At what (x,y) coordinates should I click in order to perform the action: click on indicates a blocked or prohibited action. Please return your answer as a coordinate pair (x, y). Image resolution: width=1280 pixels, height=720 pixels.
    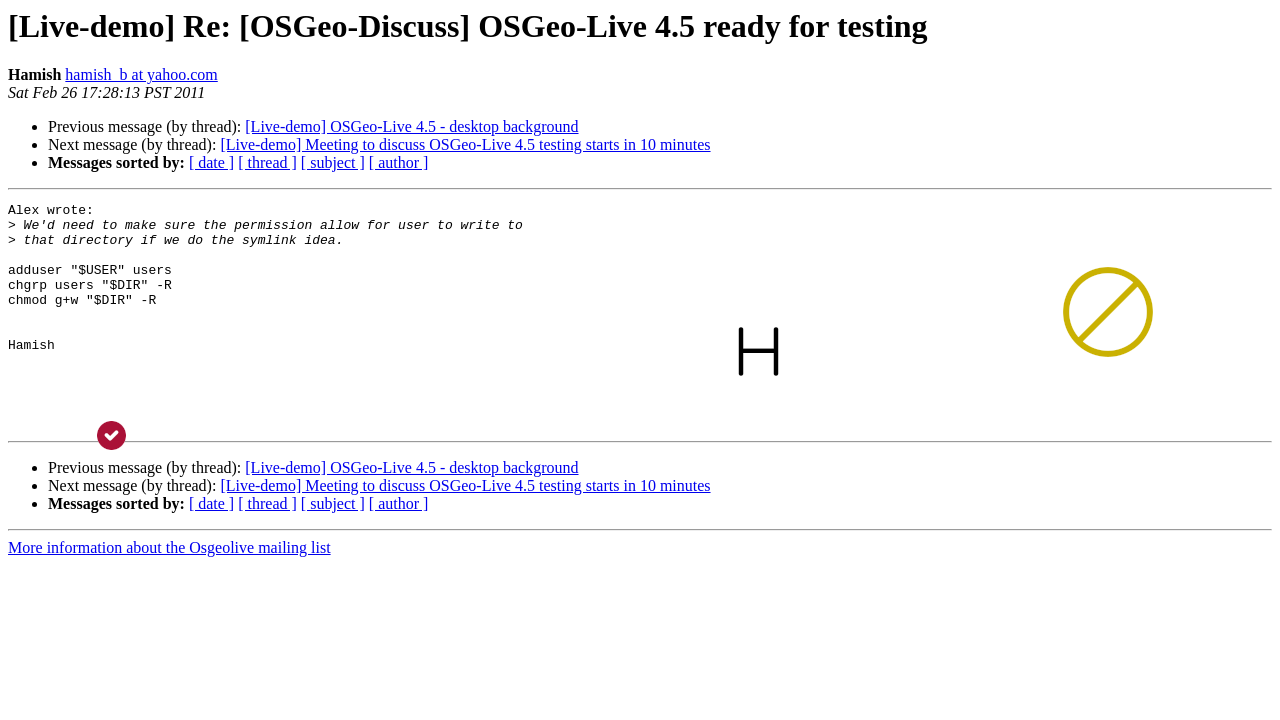
    Looking at the image, I should click on (1108, 312).